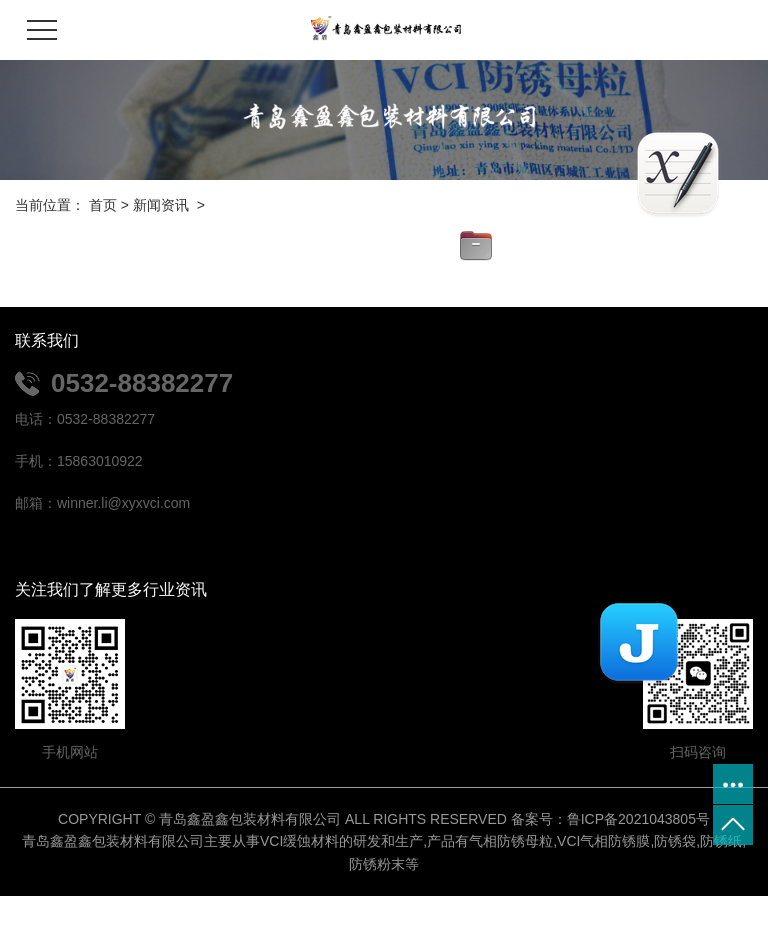 The image size is (768, 946). Describe the element at coordinates (639, 642) in the screenshot. I see `open Joplin note-taking app` at that location.